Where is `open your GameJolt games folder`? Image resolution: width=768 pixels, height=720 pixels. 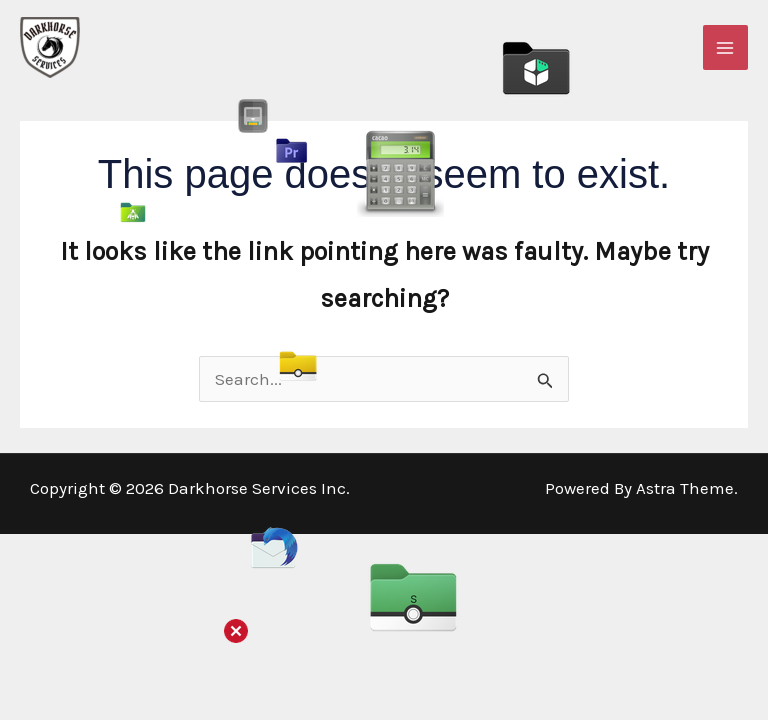
open your GameJolt games folder is located at coordinates (133, 213).